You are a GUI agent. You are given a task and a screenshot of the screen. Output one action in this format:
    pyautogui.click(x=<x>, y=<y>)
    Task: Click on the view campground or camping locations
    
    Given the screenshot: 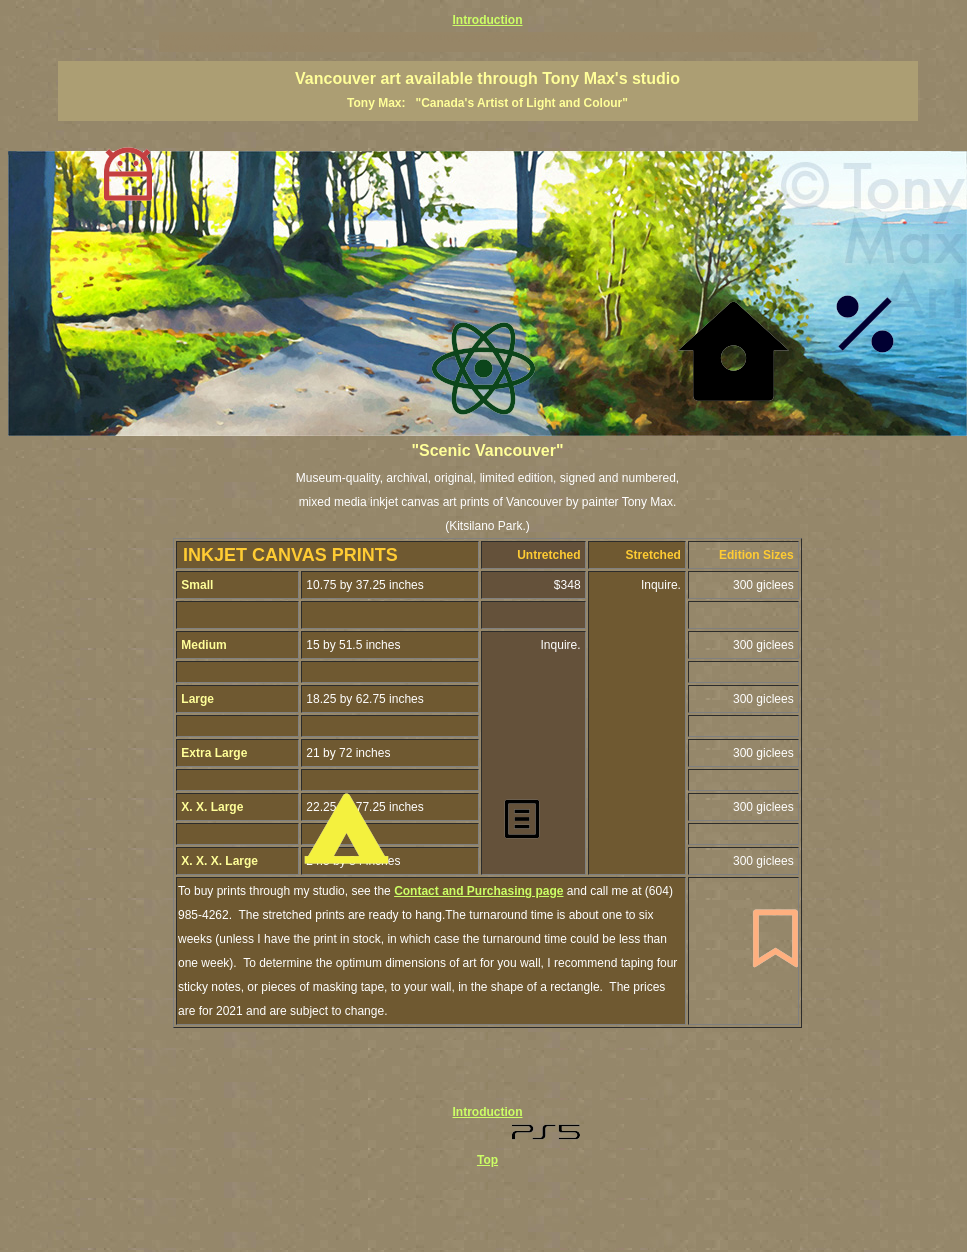 What is the action you would take?
    pyautogui.click(x=346, y=829)
    